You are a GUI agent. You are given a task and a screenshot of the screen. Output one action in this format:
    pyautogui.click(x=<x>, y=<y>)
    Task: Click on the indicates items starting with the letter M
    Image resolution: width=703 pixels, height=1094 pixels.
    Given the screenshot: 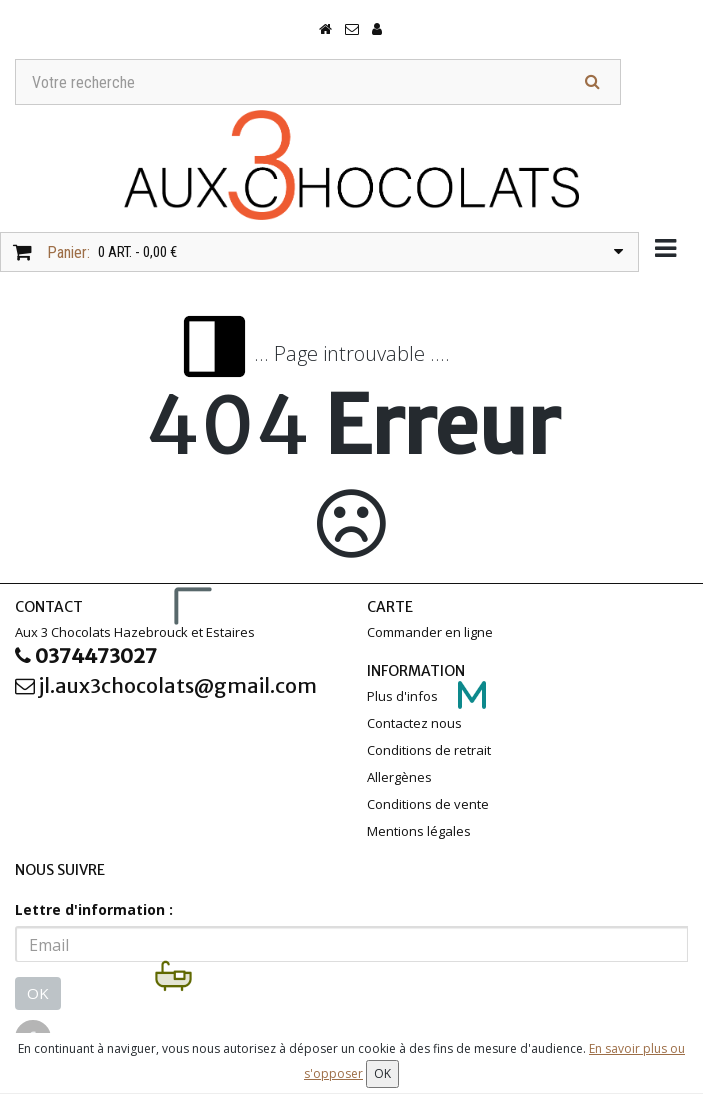 What is the action you would take?
    pyautogui.click(x=472, y=695)
    